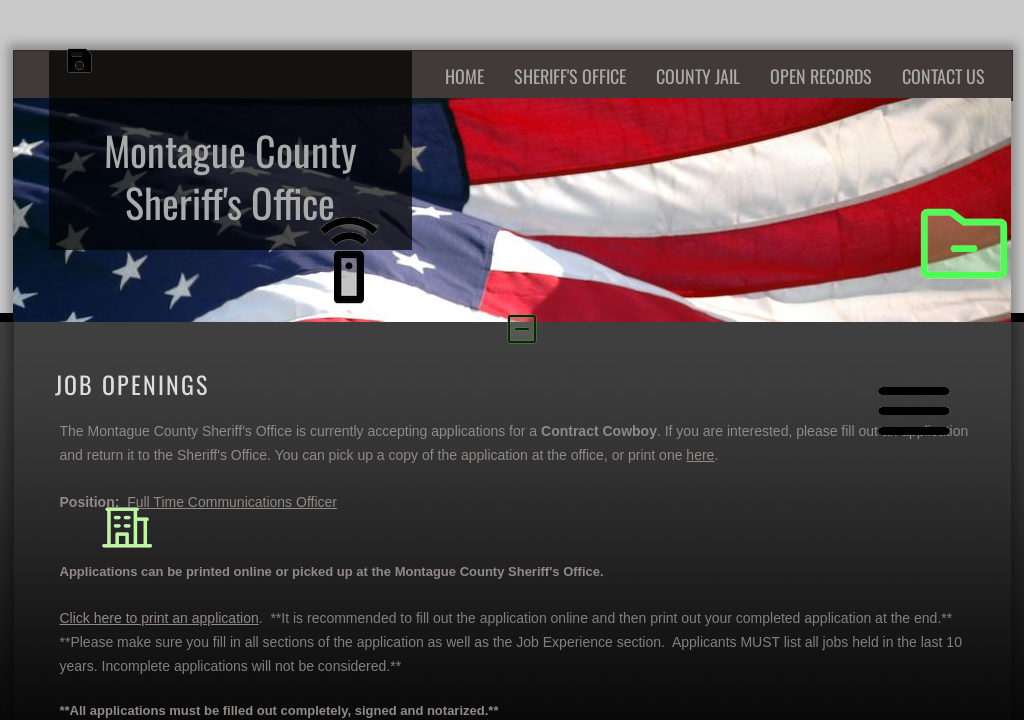 This screenshot has width=1024, height=720. Describe the element at coordinates (964, 242) in the screenshot. I see `remove a folder` at that location.